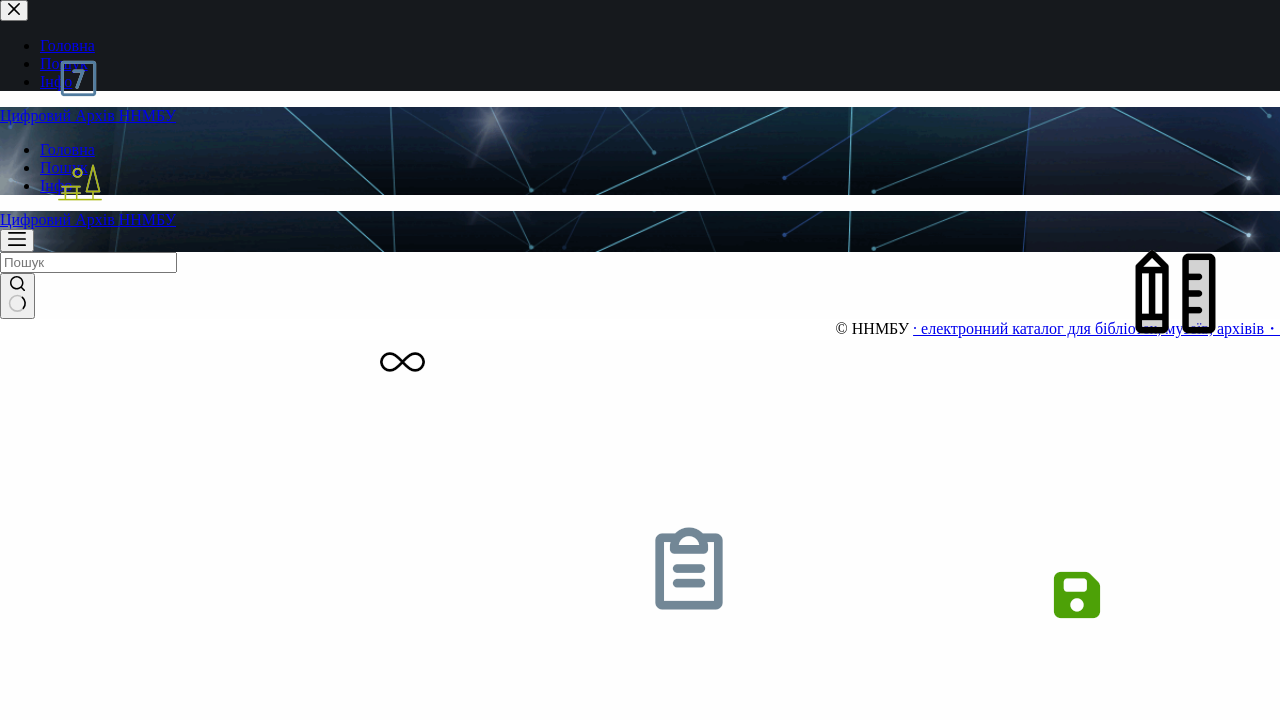 This screenshot has height=720, width=1280. What do you see at coordinates (80, 185) in the screenshot?
I see `view nearby parks or green spaces` at bounding box center [80, 185].